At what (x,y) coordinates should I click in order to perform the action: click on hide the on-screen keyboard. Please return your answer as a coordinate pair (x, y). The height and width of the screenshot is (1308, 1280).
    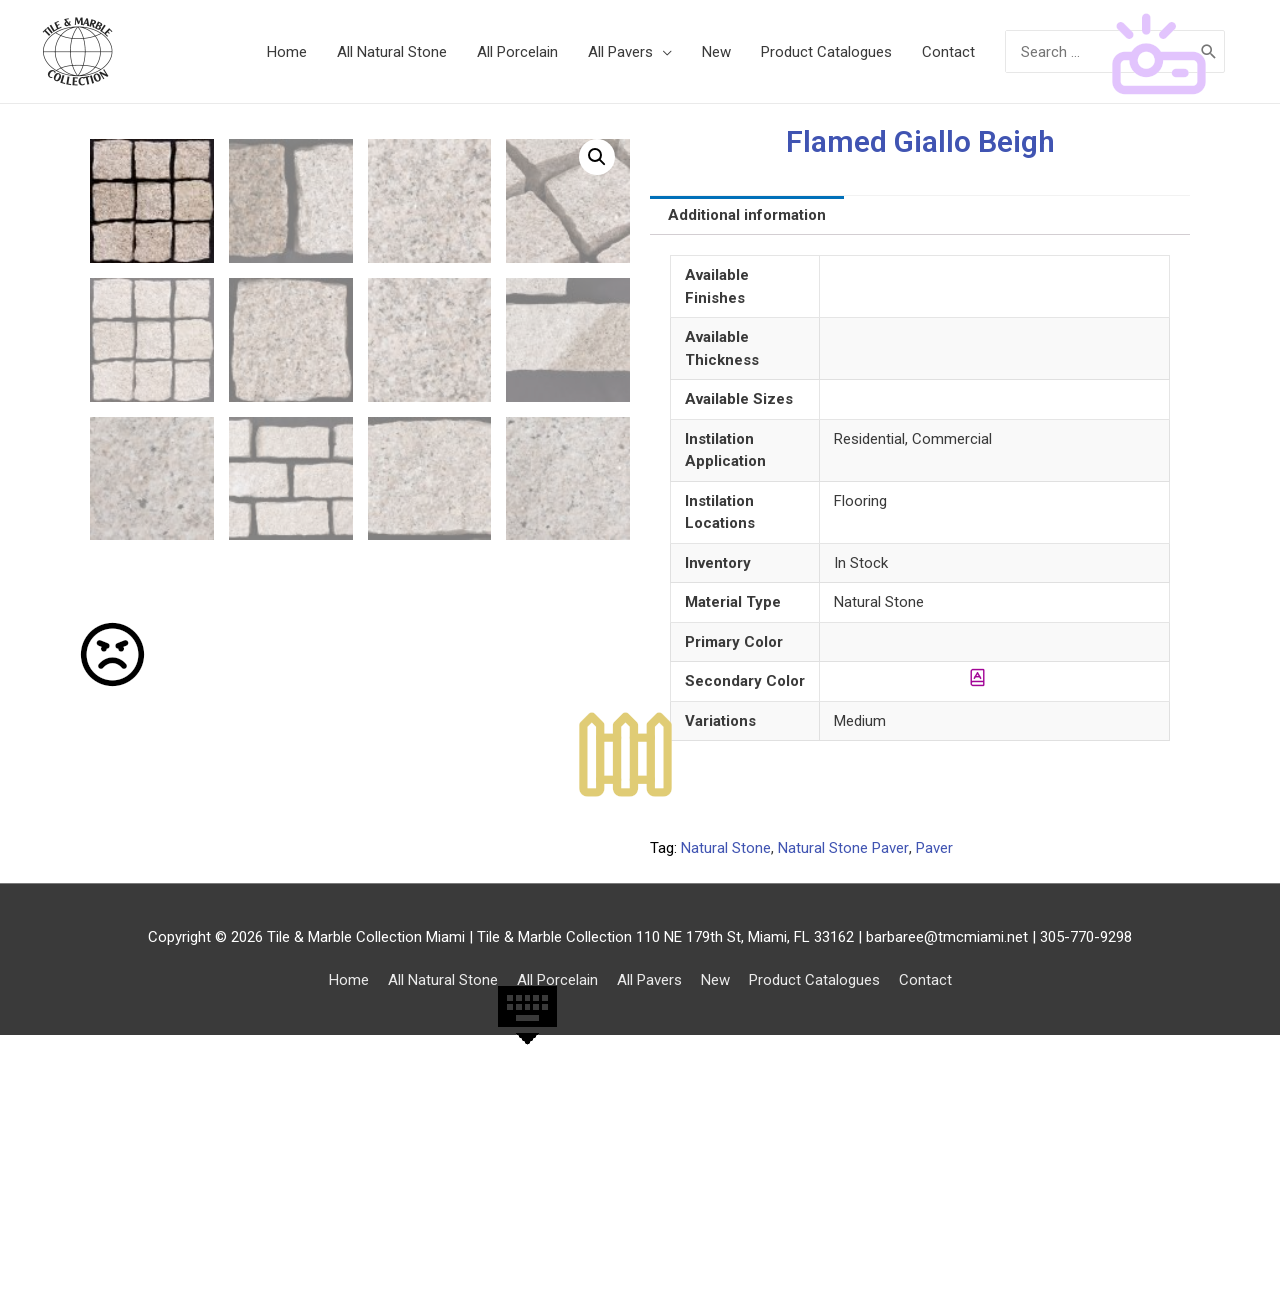
    Looking at the image, I should click on (527, 1012).